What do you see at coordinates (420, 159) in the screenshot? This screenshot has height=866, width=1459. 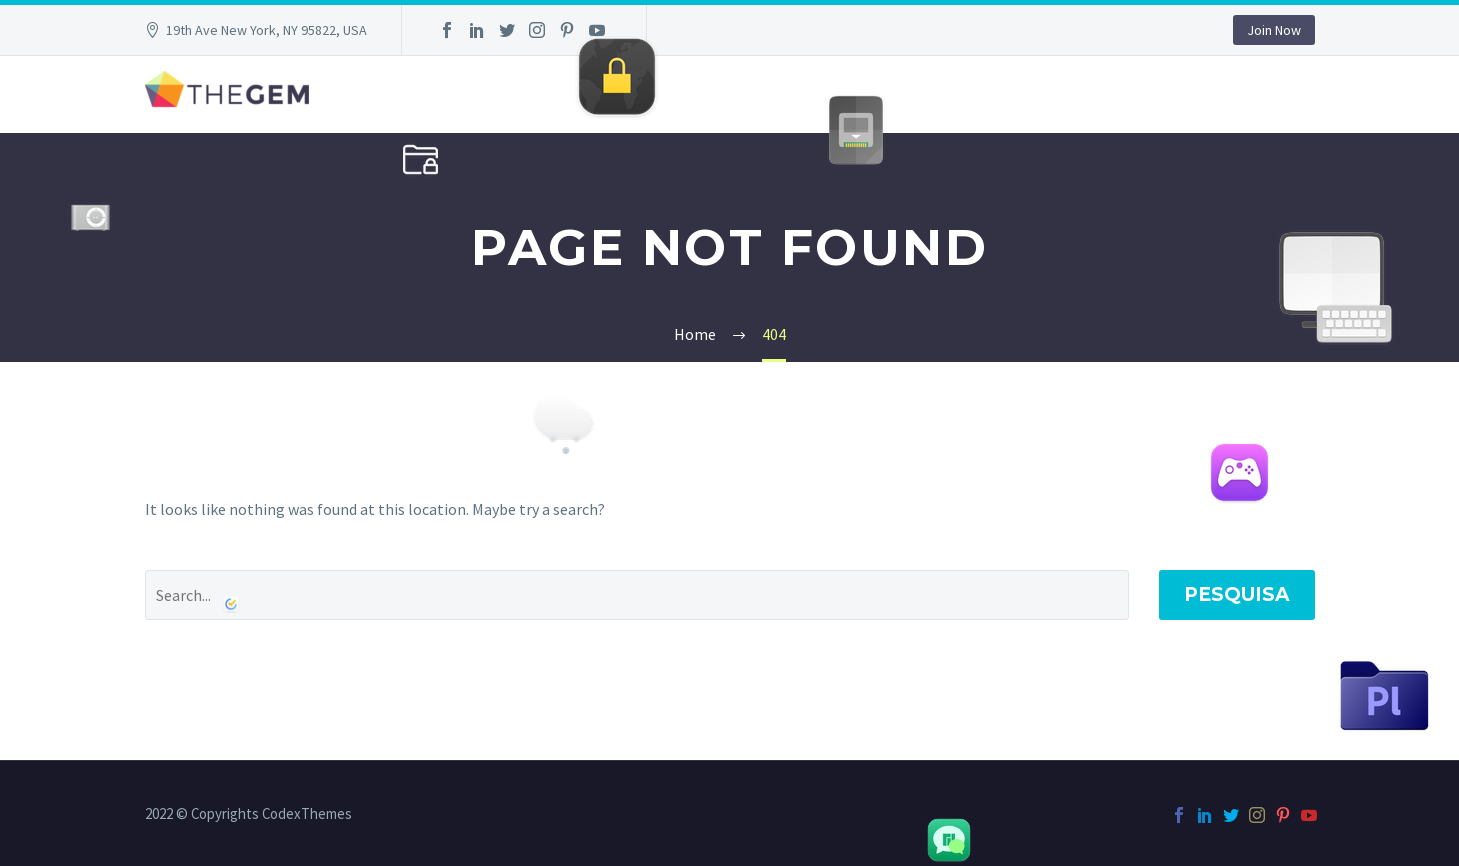 I see `access encrypted vault storage` at bounding box center [420, 159].